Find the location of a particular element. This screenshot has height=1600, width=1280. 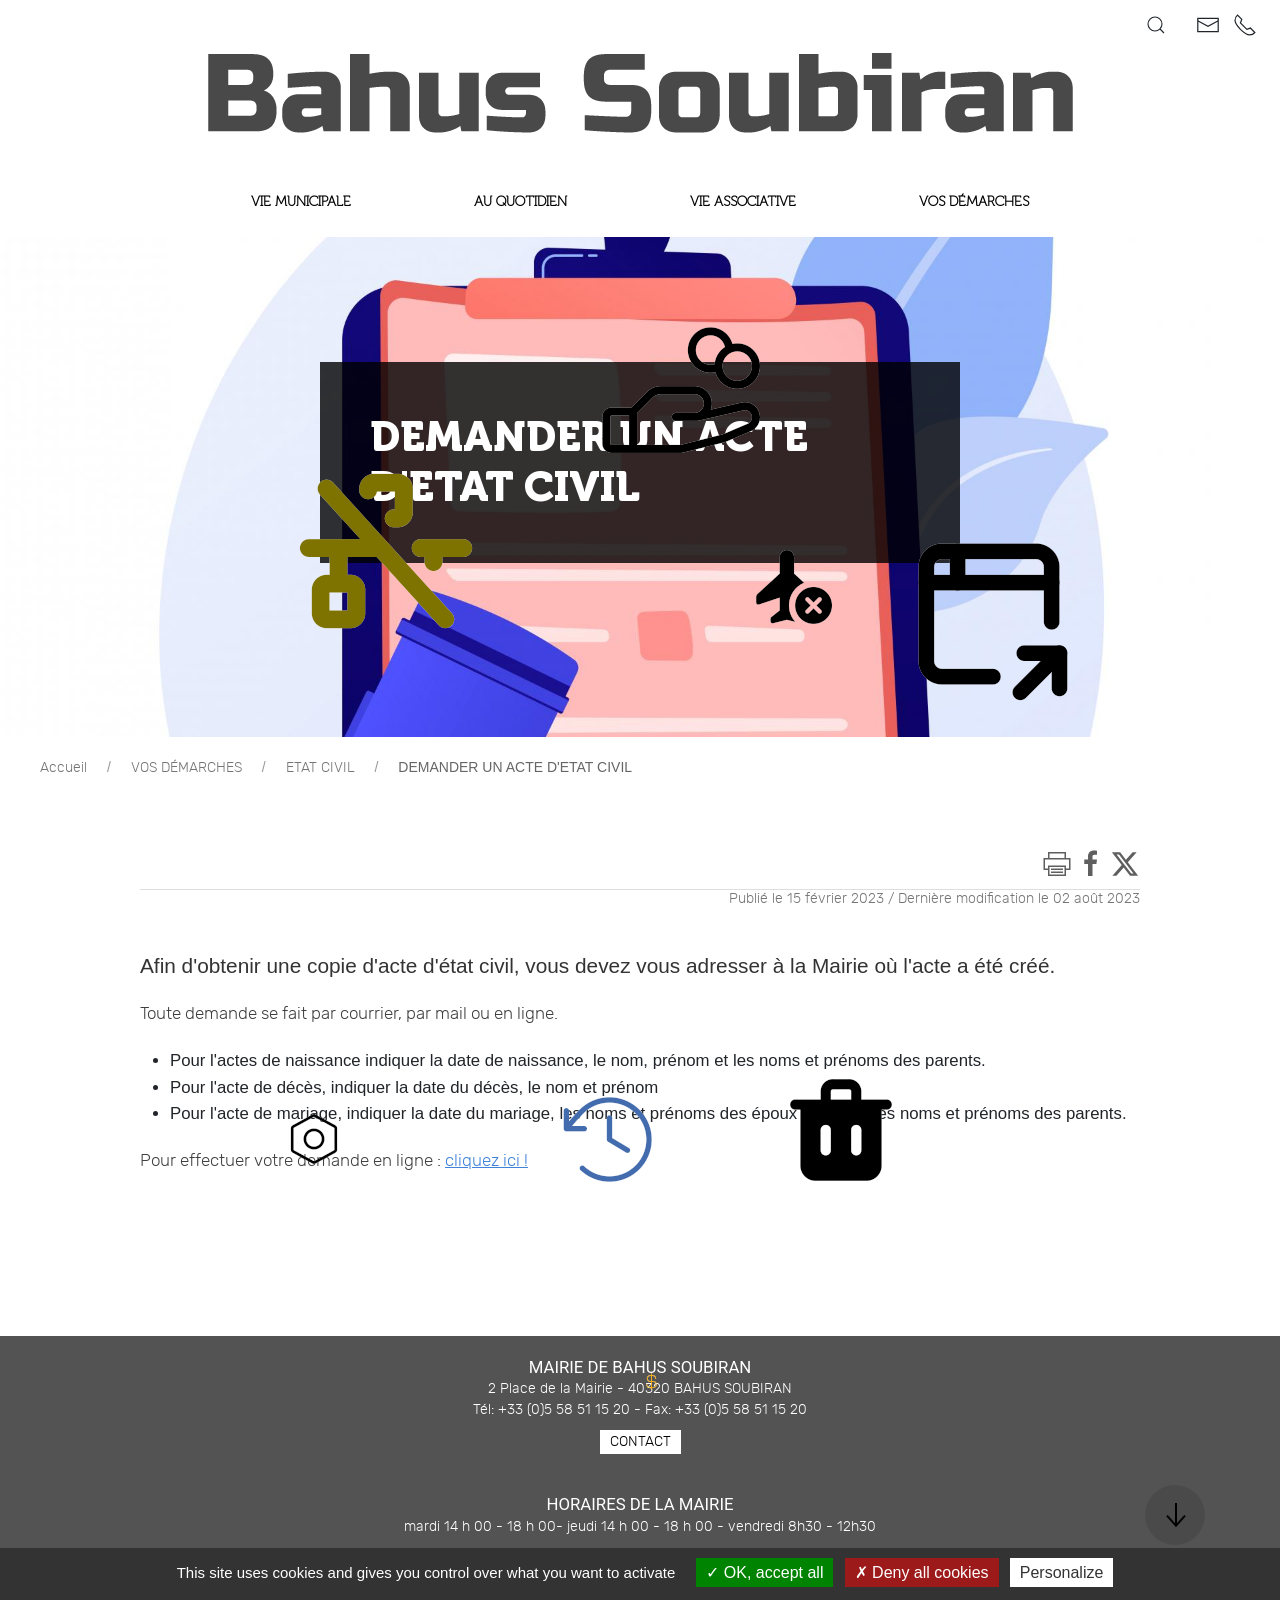

share current webpage is located at coordinates (989, 614).